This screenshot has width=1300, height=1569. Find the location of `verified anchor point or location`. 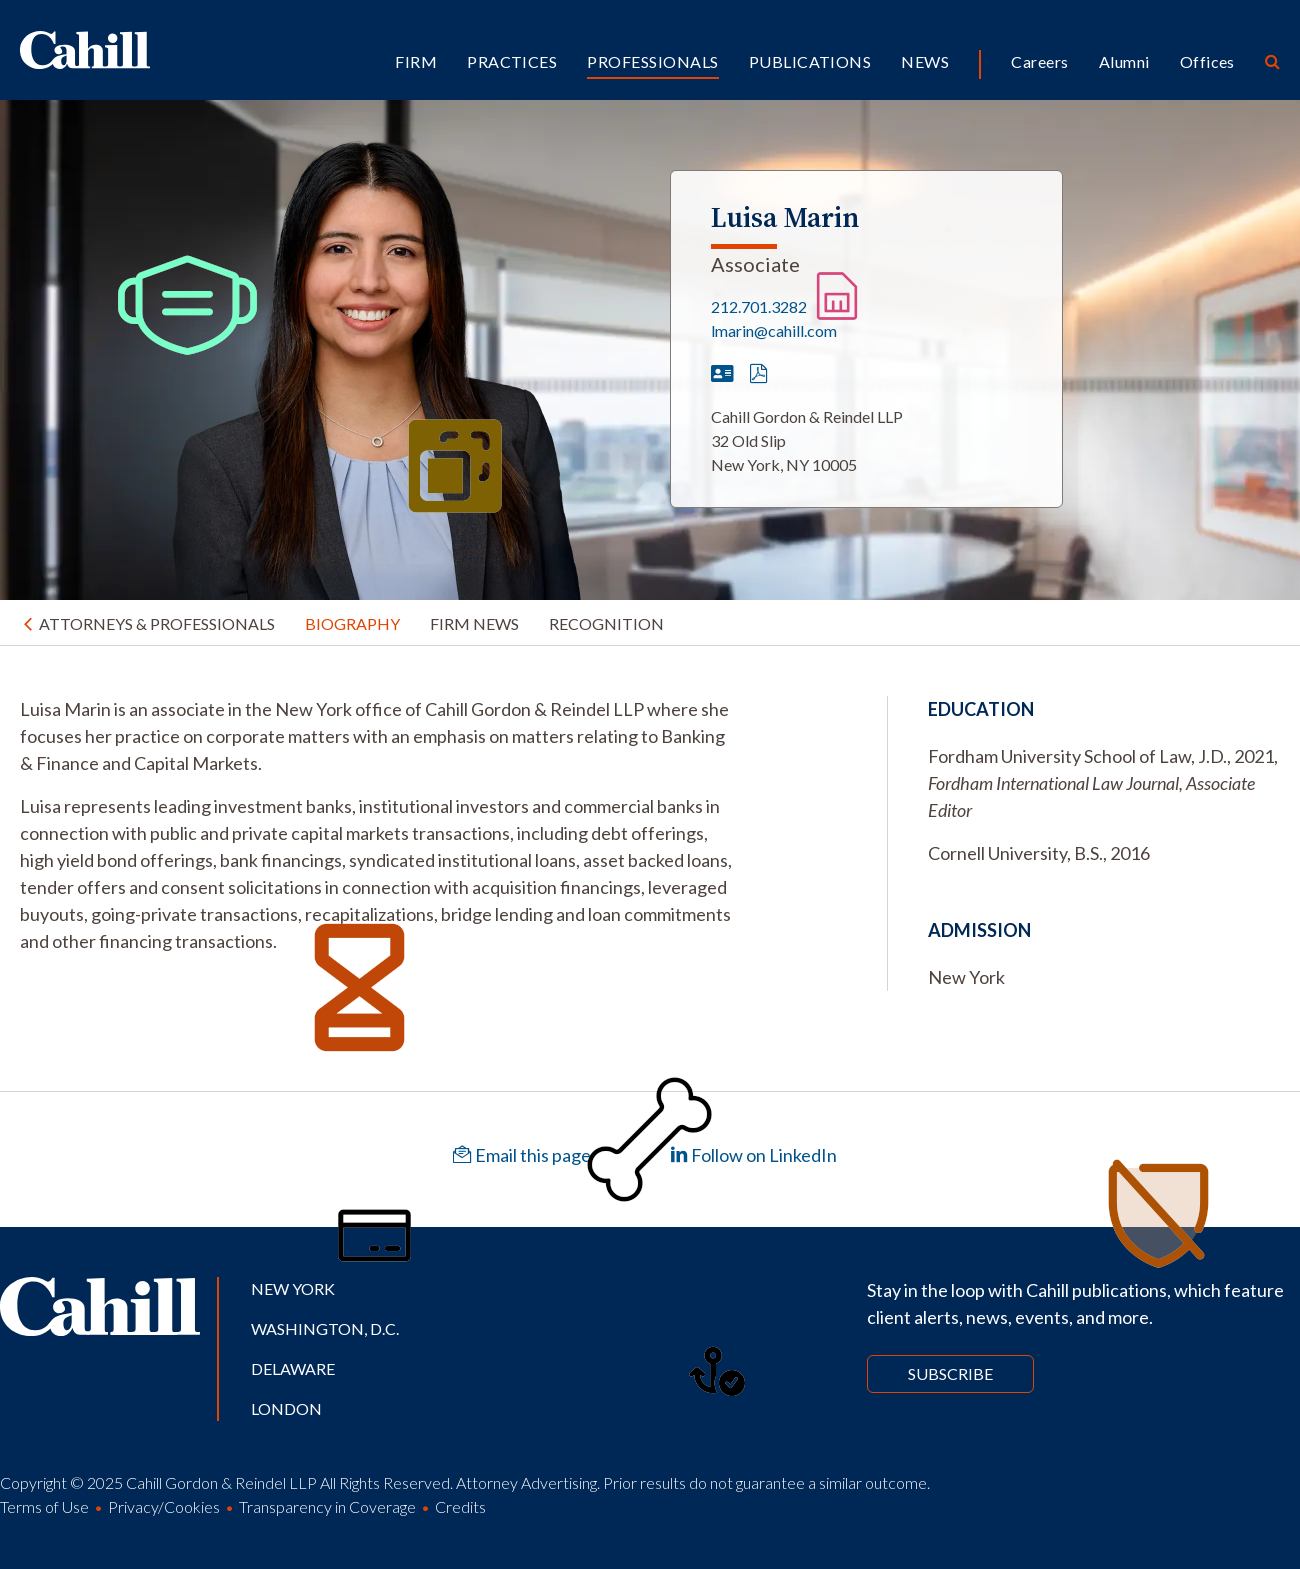

verified anchor point or location is located at coordinates (716, 1370).